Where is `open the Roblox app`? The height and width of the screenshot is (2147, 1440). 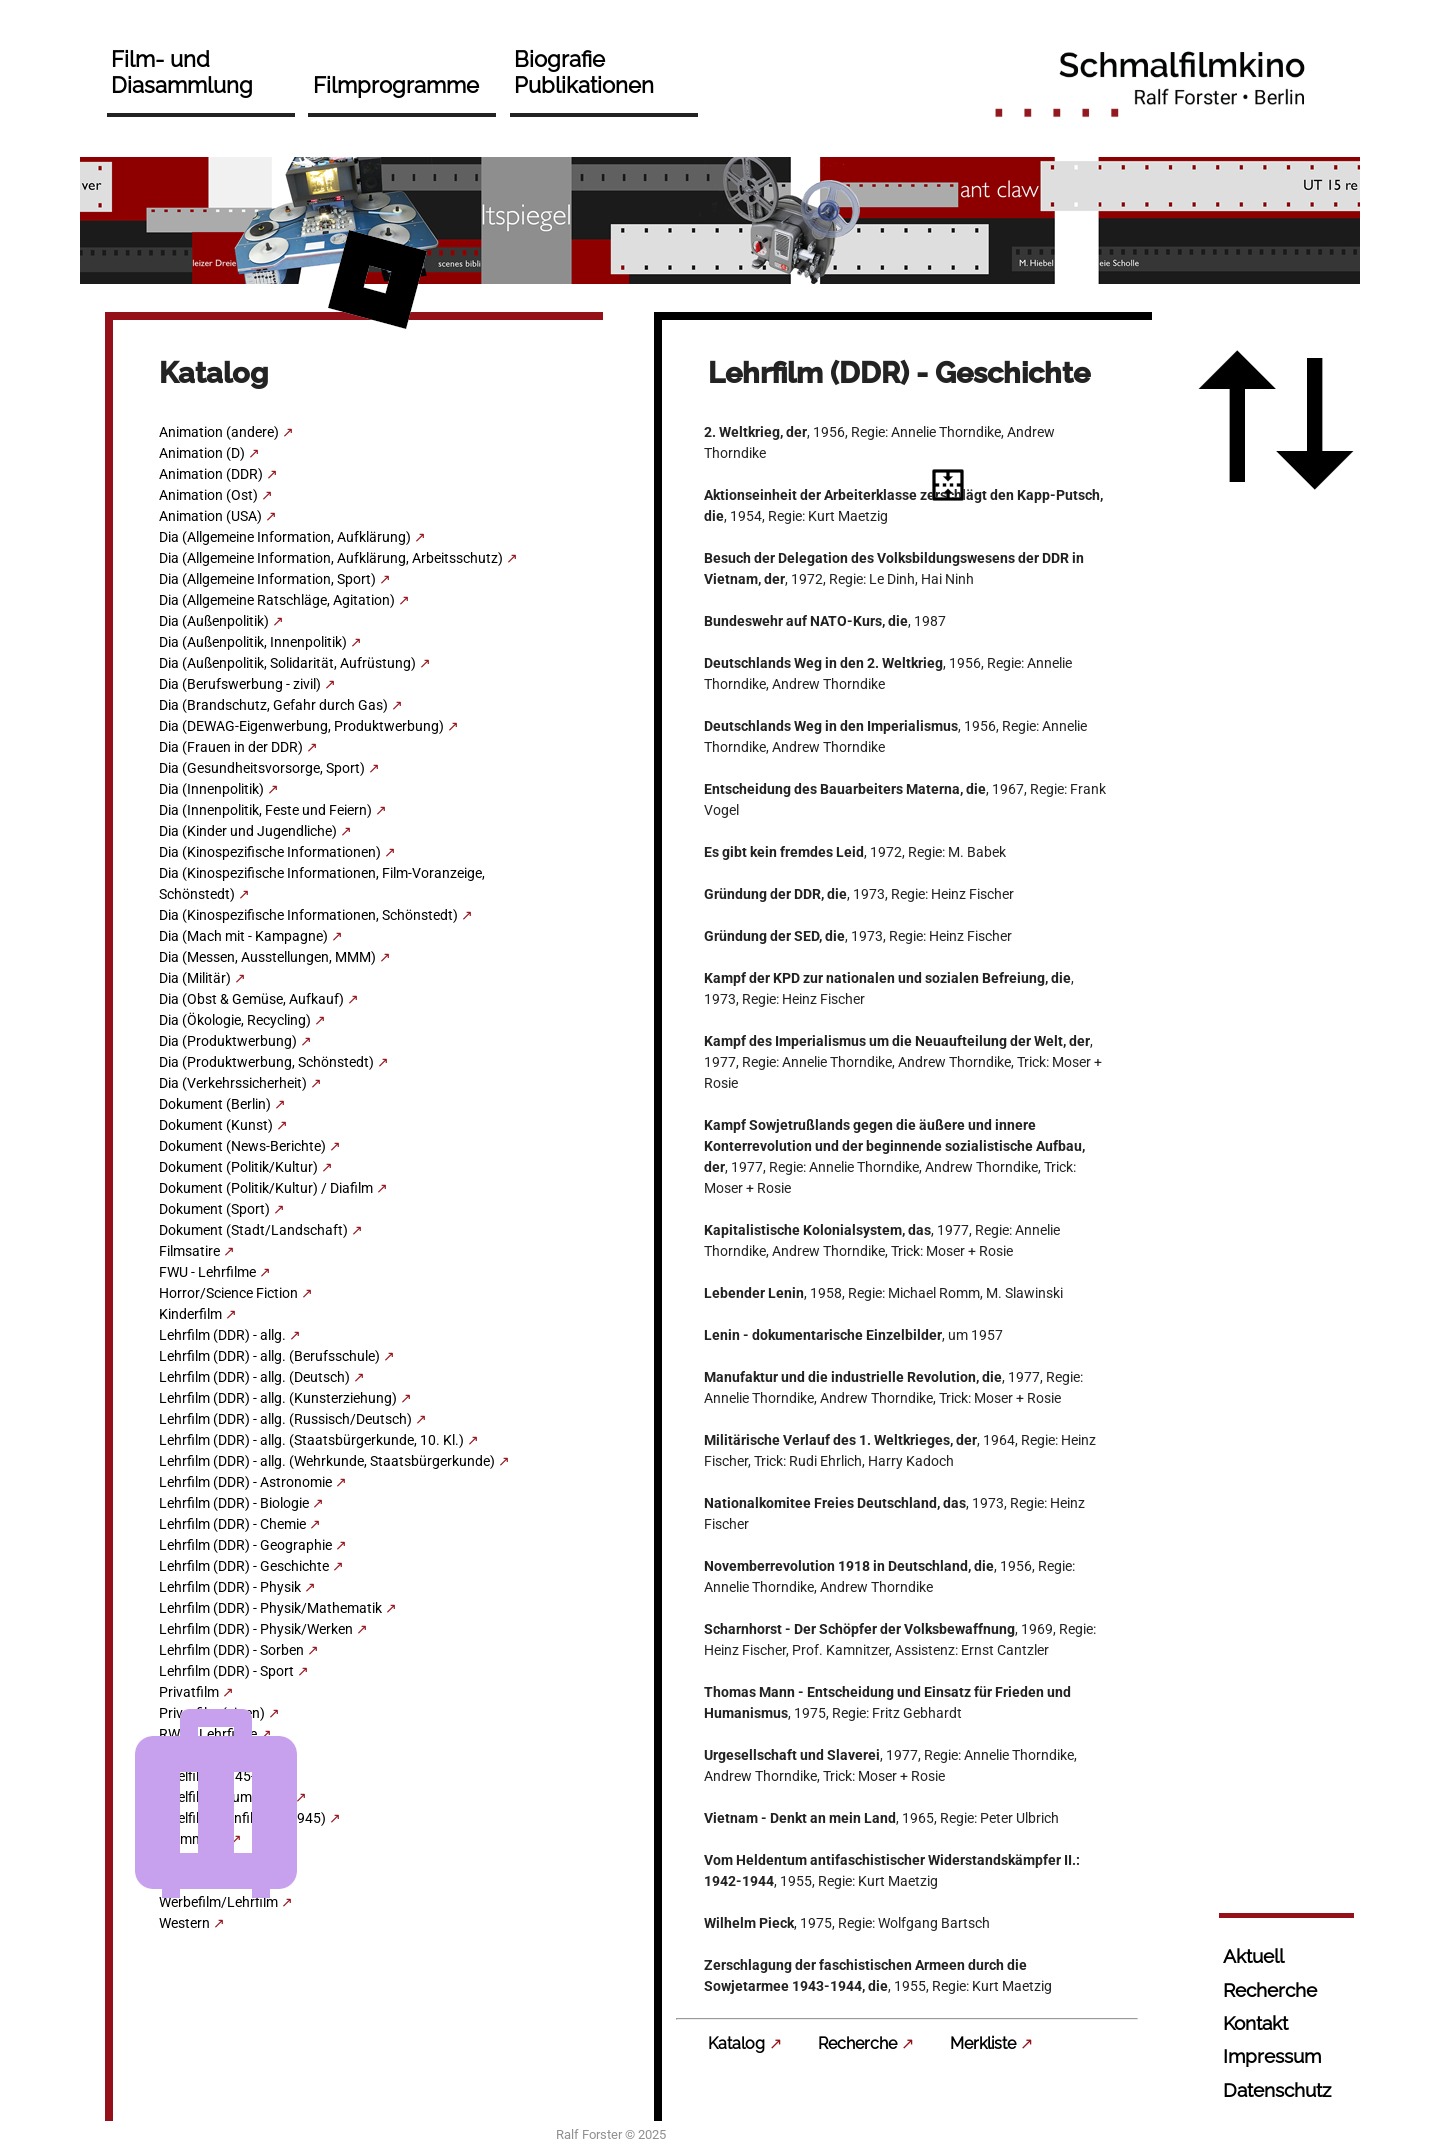 open the Roblox app is located at coordinates (377, 279).